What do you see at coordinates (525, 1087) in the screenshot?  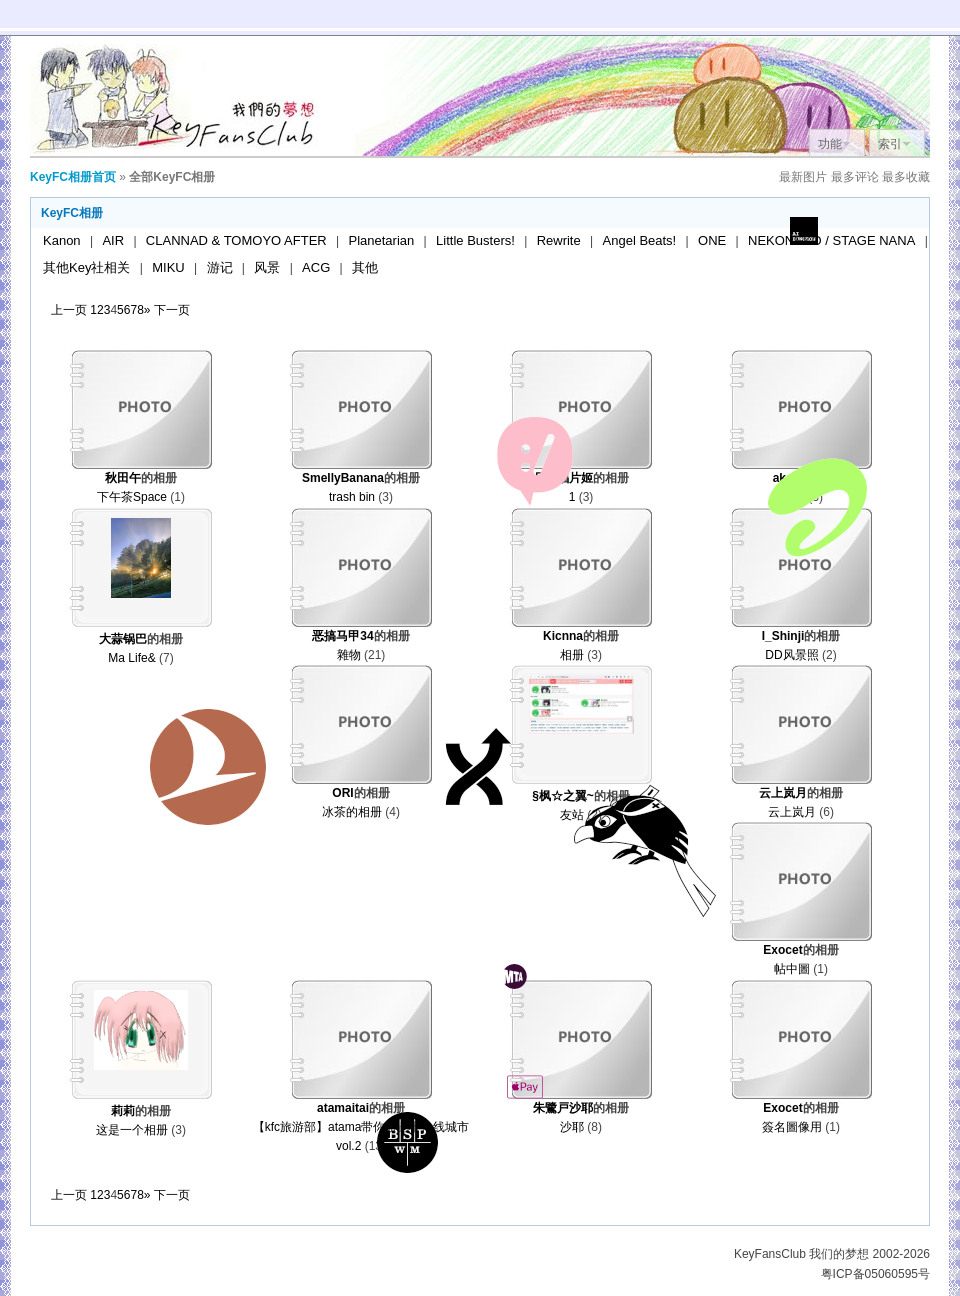 I see `pay with Apple Pay` at bounding box center [525, 1087].